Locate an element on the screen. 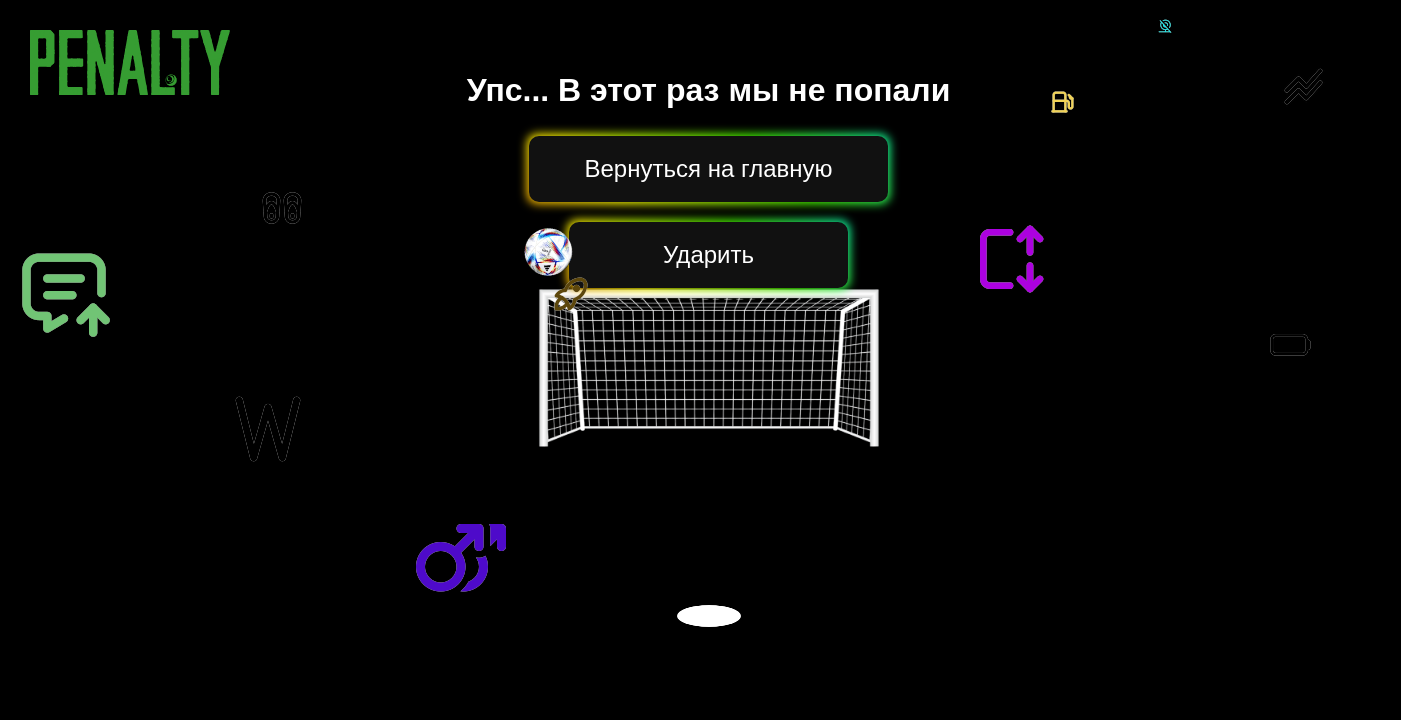 This screenshot has width=1401, height=720. launch or deploy an application is located at coordinates (571, 294).